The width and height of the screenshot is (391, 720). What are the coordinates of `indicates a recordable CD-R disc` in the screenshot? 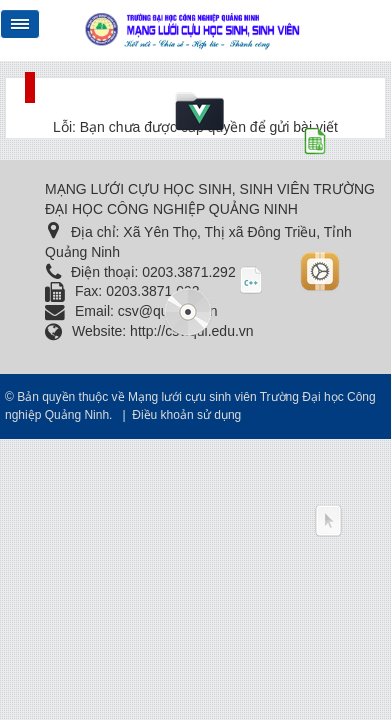 It's located at (188, 312).